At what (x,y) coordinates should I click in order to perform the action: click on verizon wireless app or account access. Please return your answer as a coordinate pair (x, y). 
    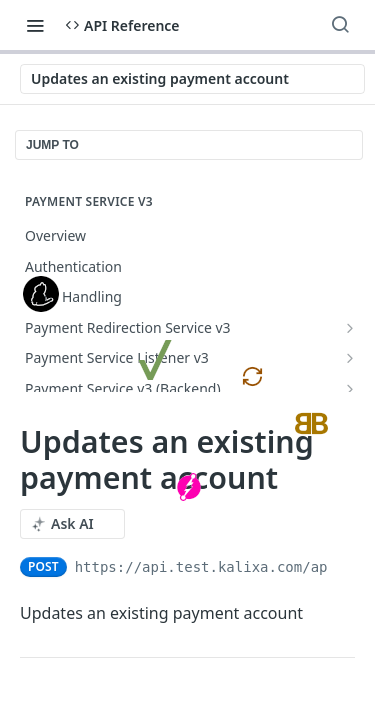
    Looking at the image, I should click on (155, 360).